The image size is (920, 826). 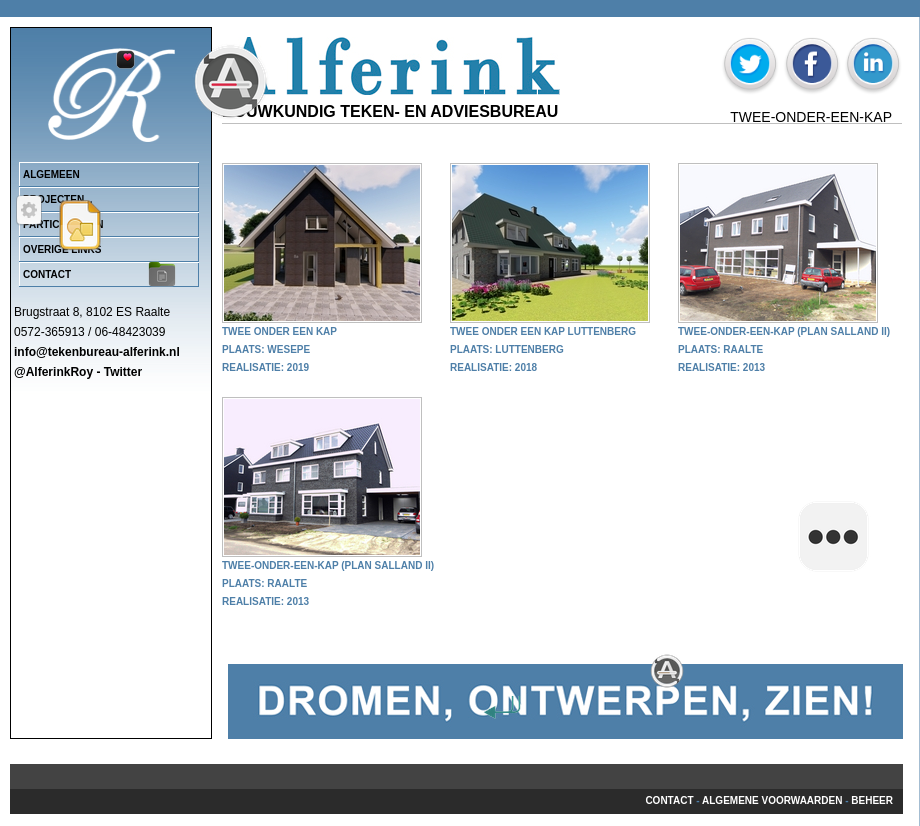 What do you see at coordinates (501, 704) in the screenshot?
I see `reply to all recipients of an email` at bounding box center [501, 704].